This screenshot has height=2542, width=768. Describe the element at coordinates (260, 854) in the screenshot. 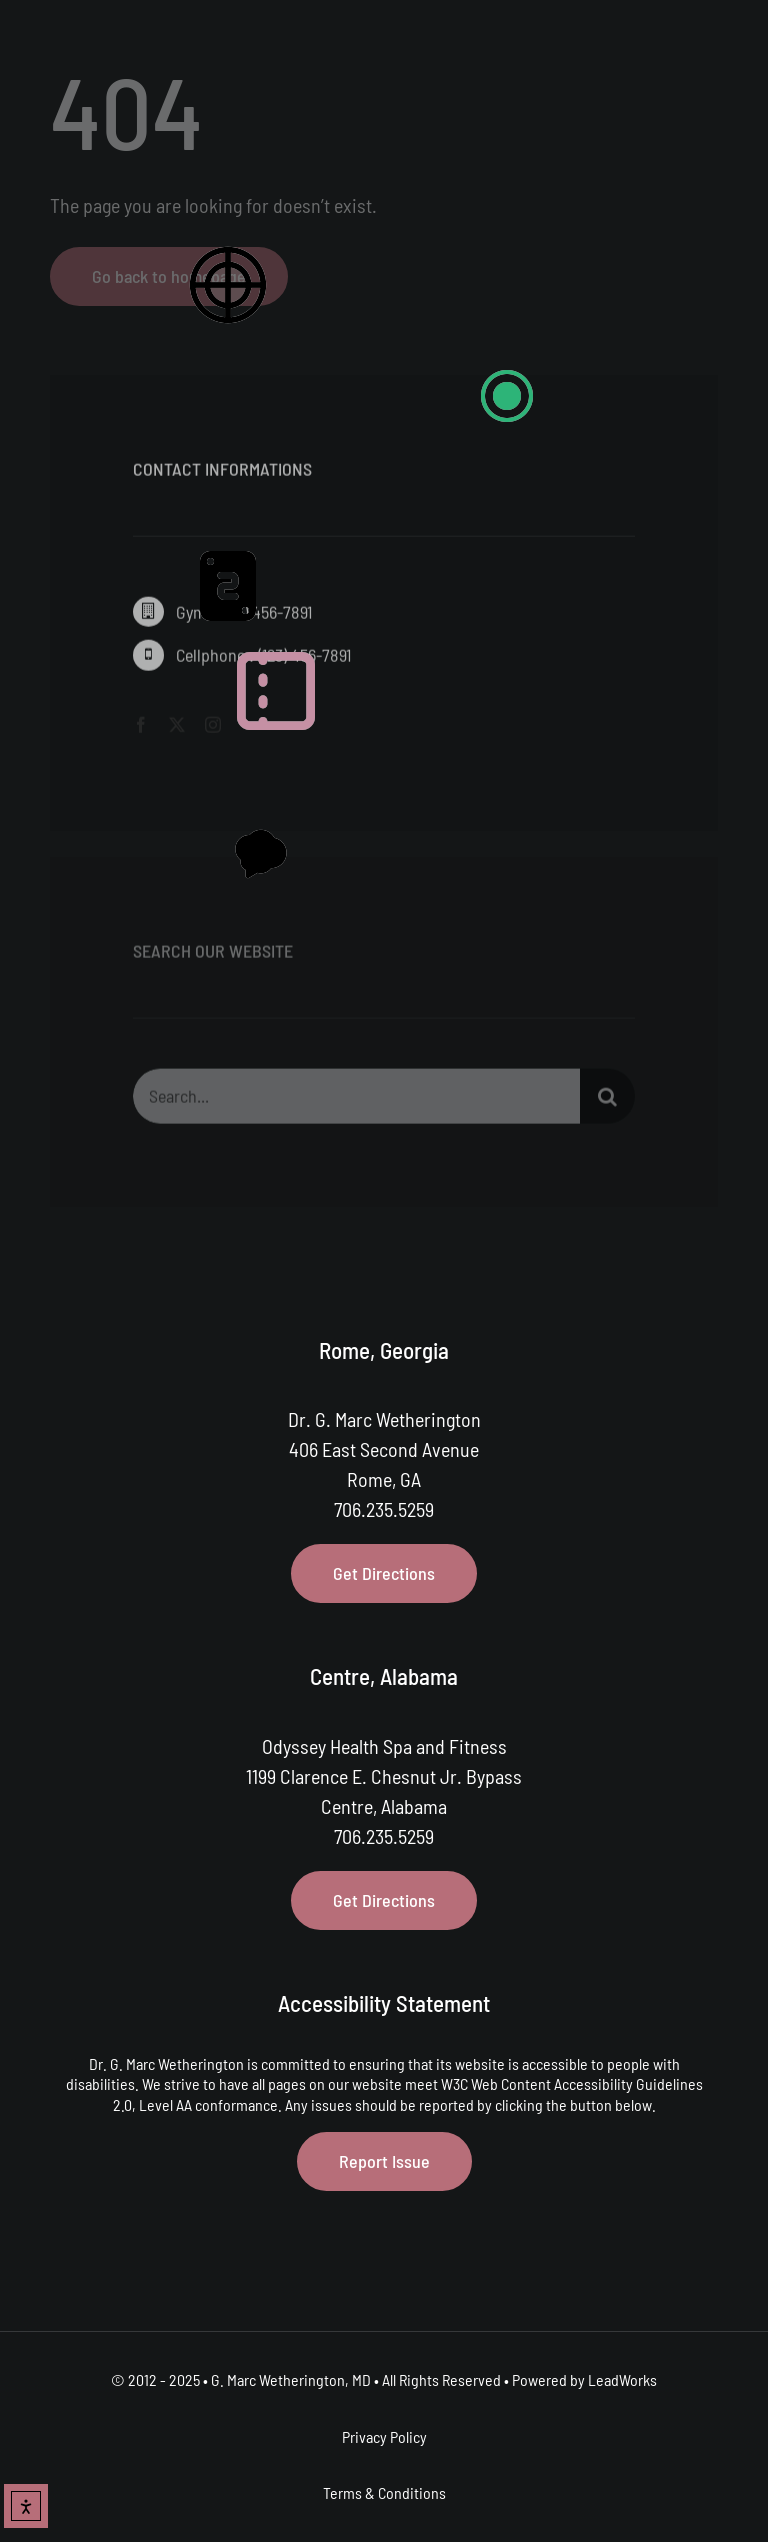

I see `open chat or messaging` at that location.